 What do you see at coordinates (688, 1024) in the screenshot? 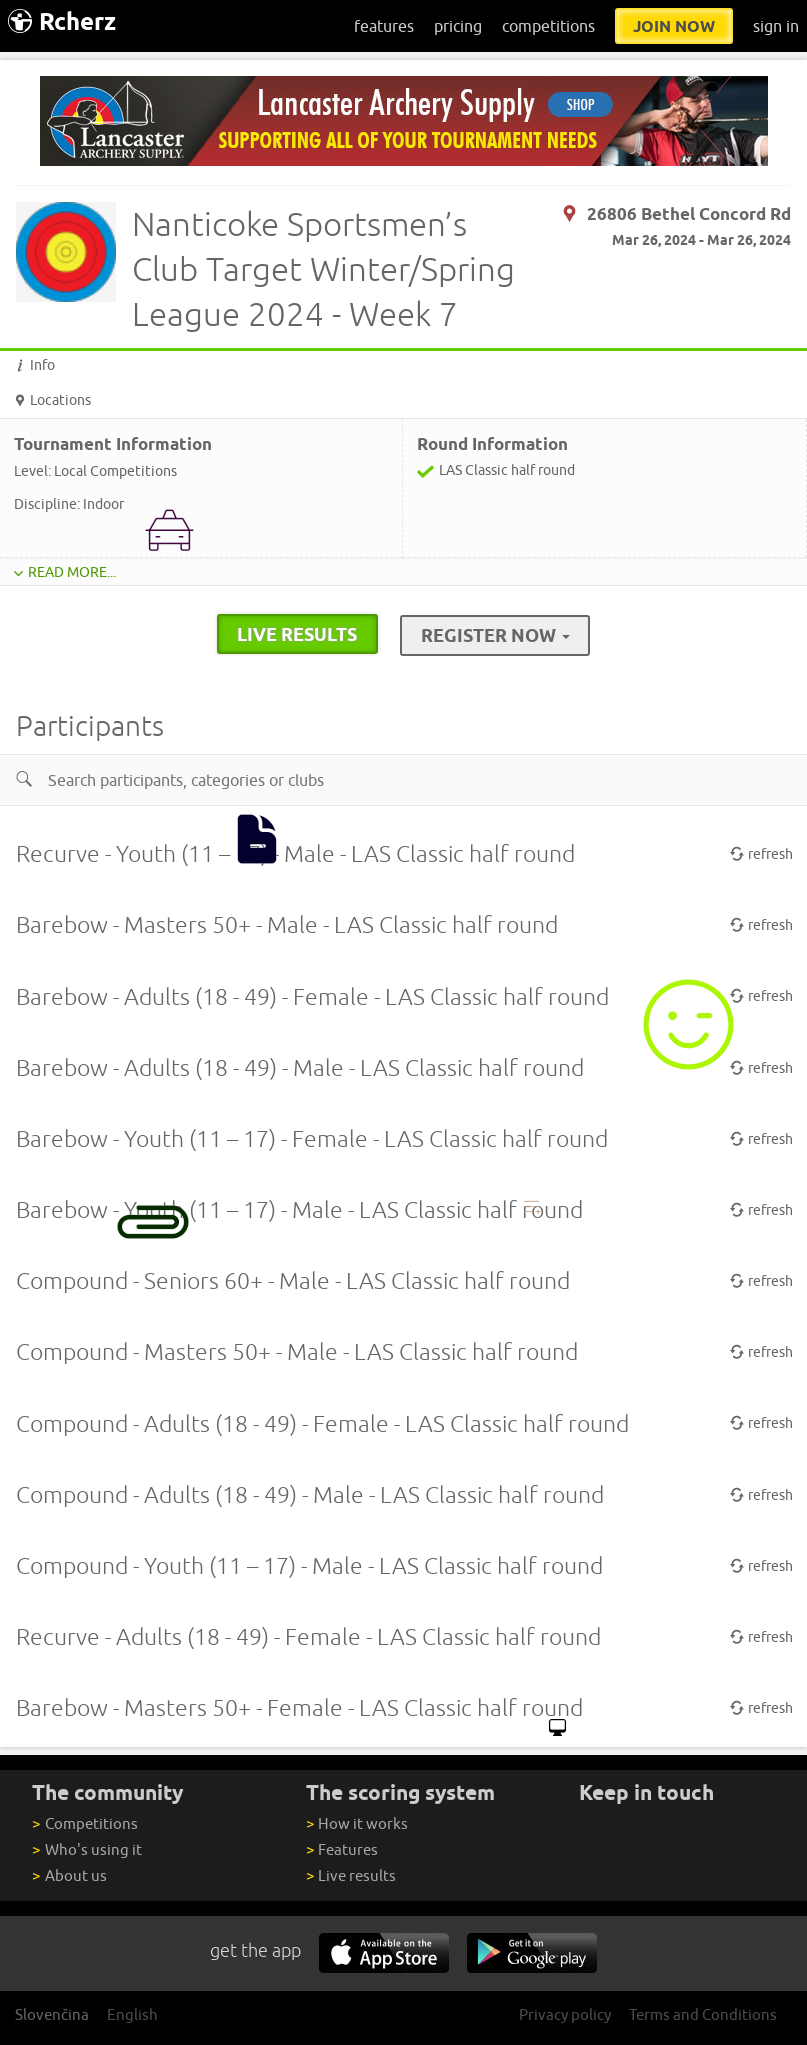
I see `insert a winking emoji into your message` at bounding box center [688, 1024].